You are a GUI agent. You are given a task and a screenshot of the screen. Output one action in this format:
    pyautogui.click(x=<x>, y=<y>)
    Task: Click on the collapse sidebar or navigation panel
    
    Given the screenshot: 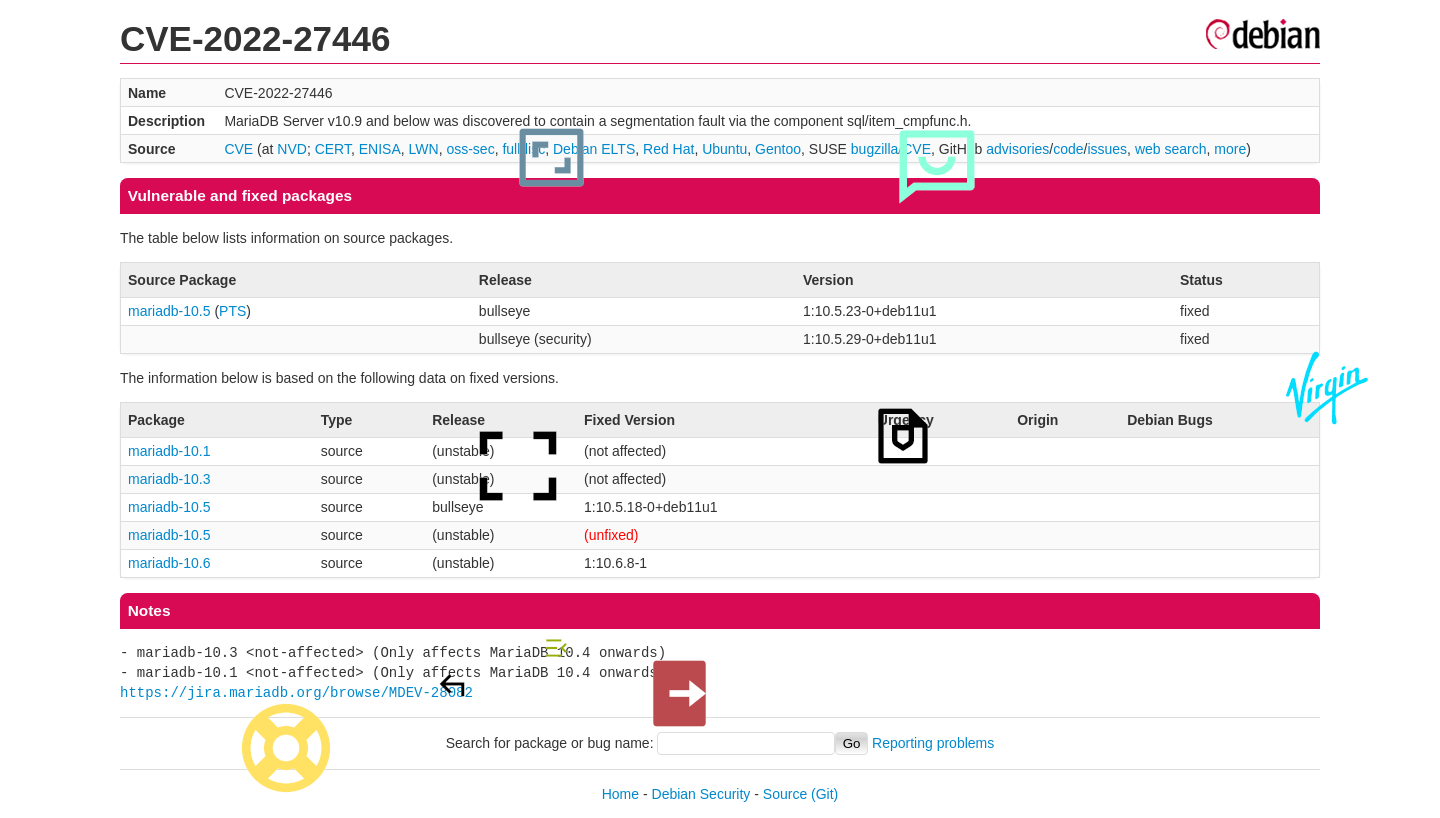 What is the action you would take?
    pyautogui.click(x=556, y=648)
    